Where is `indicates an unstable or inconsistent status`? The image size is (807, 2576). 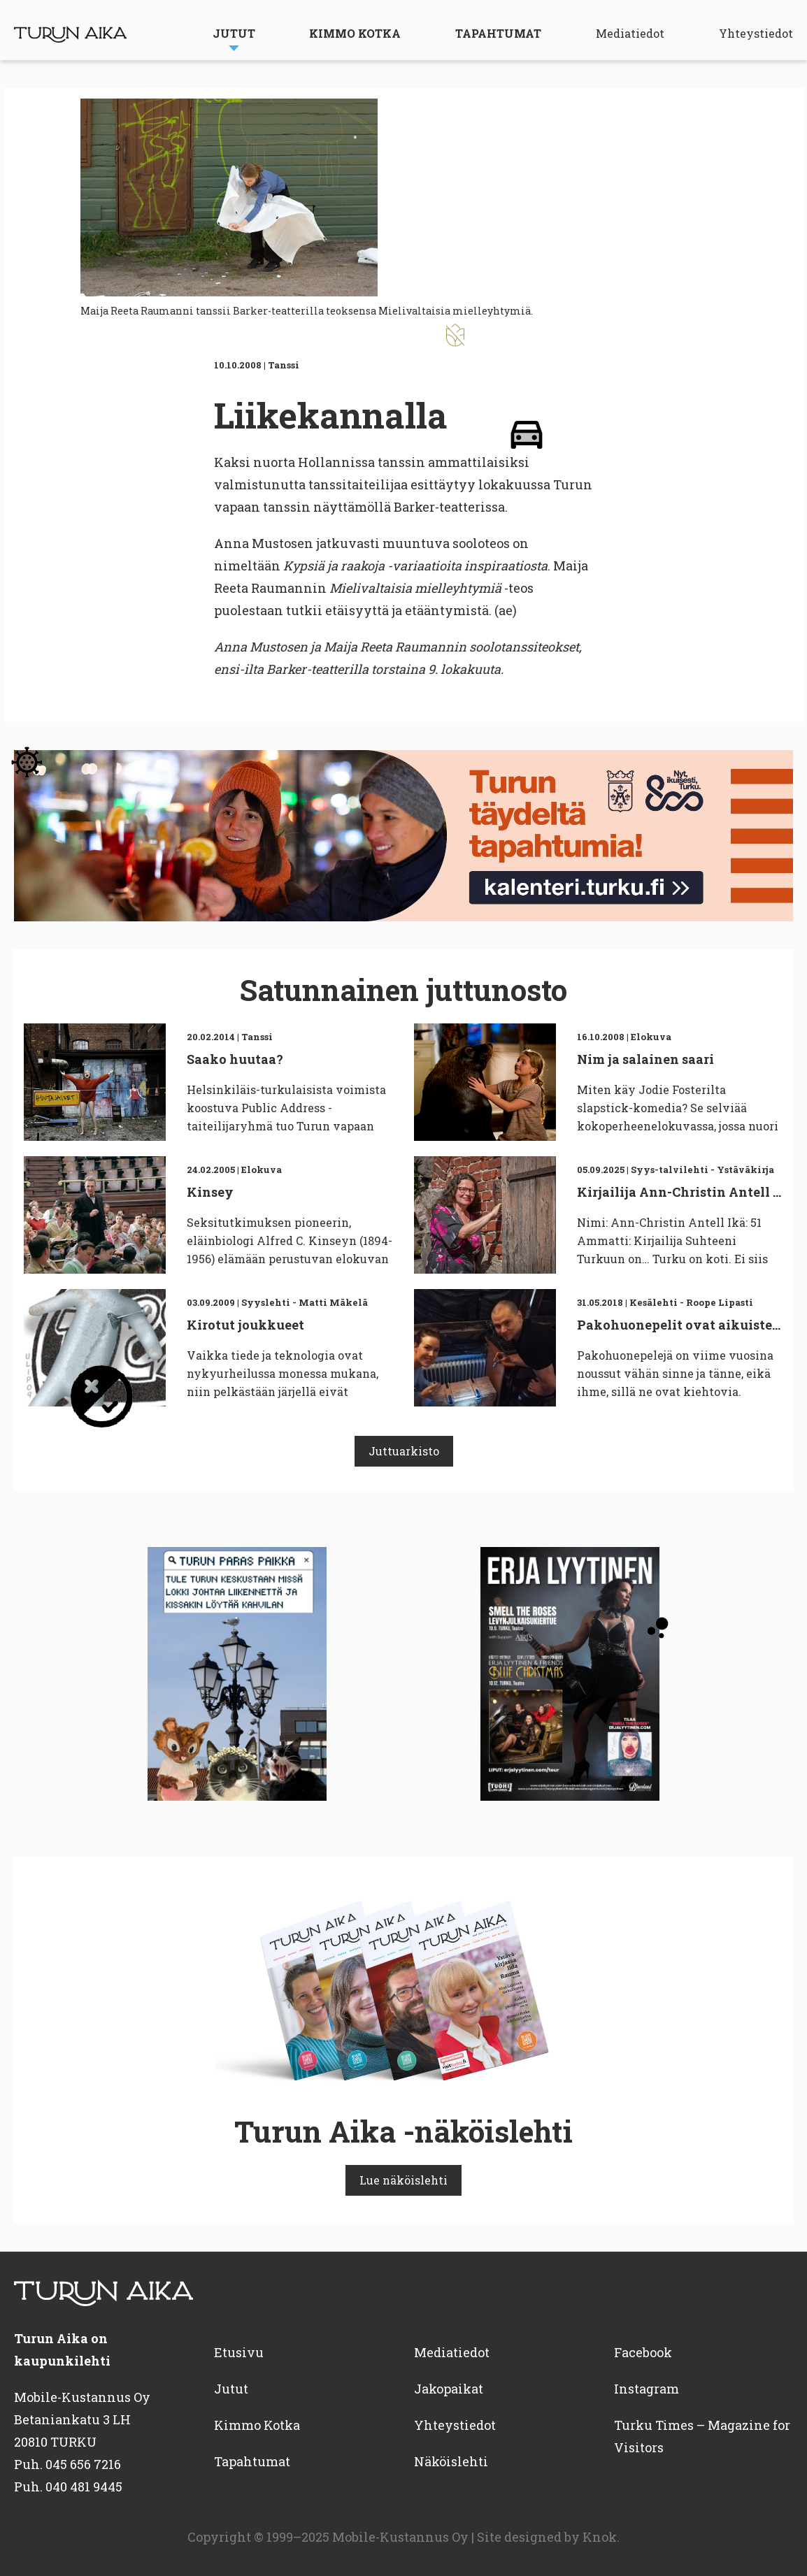
indicates an unstable or inconsistent status is located at coordinates (101, 1396).